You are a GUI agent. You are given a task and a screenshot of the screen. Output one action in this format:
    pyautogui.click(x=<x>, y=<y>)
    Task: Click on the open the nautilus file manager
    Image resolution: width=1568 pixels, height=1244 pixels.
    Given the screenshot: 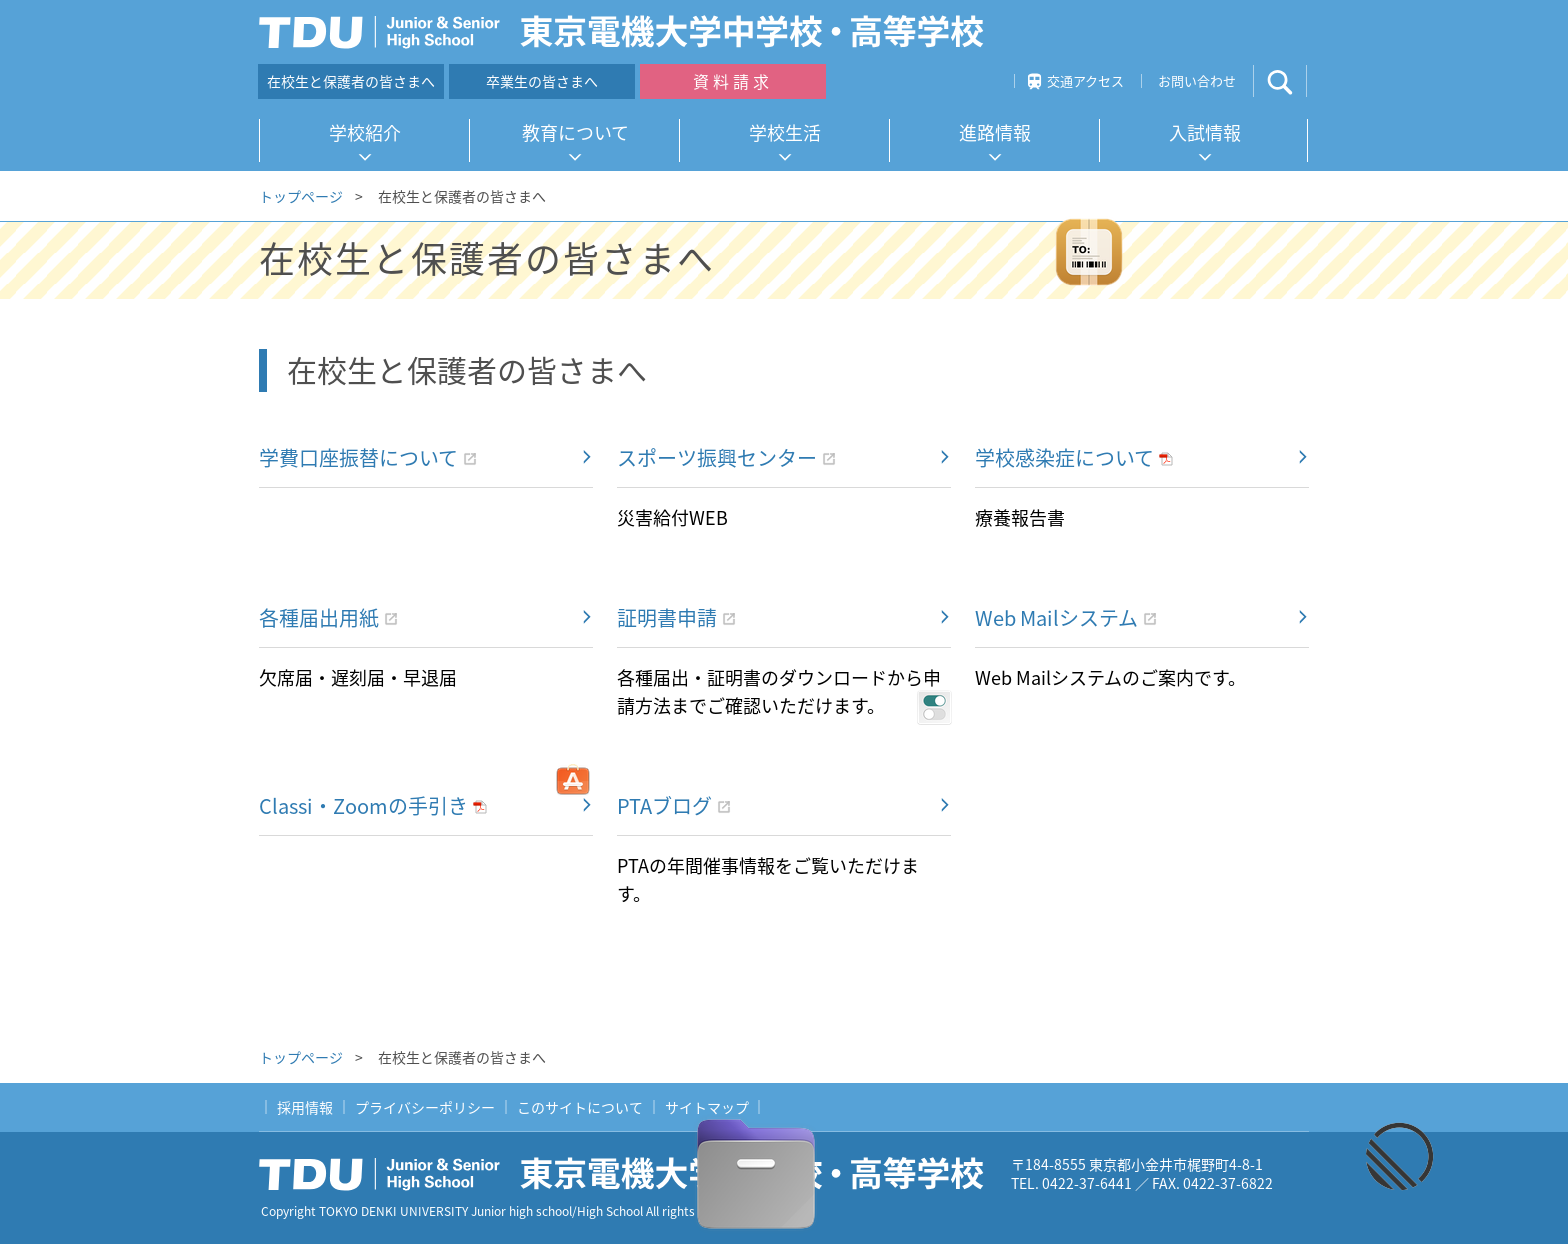 What is the action you would take?
    pyautogui.click(x=756, y=1174)
    